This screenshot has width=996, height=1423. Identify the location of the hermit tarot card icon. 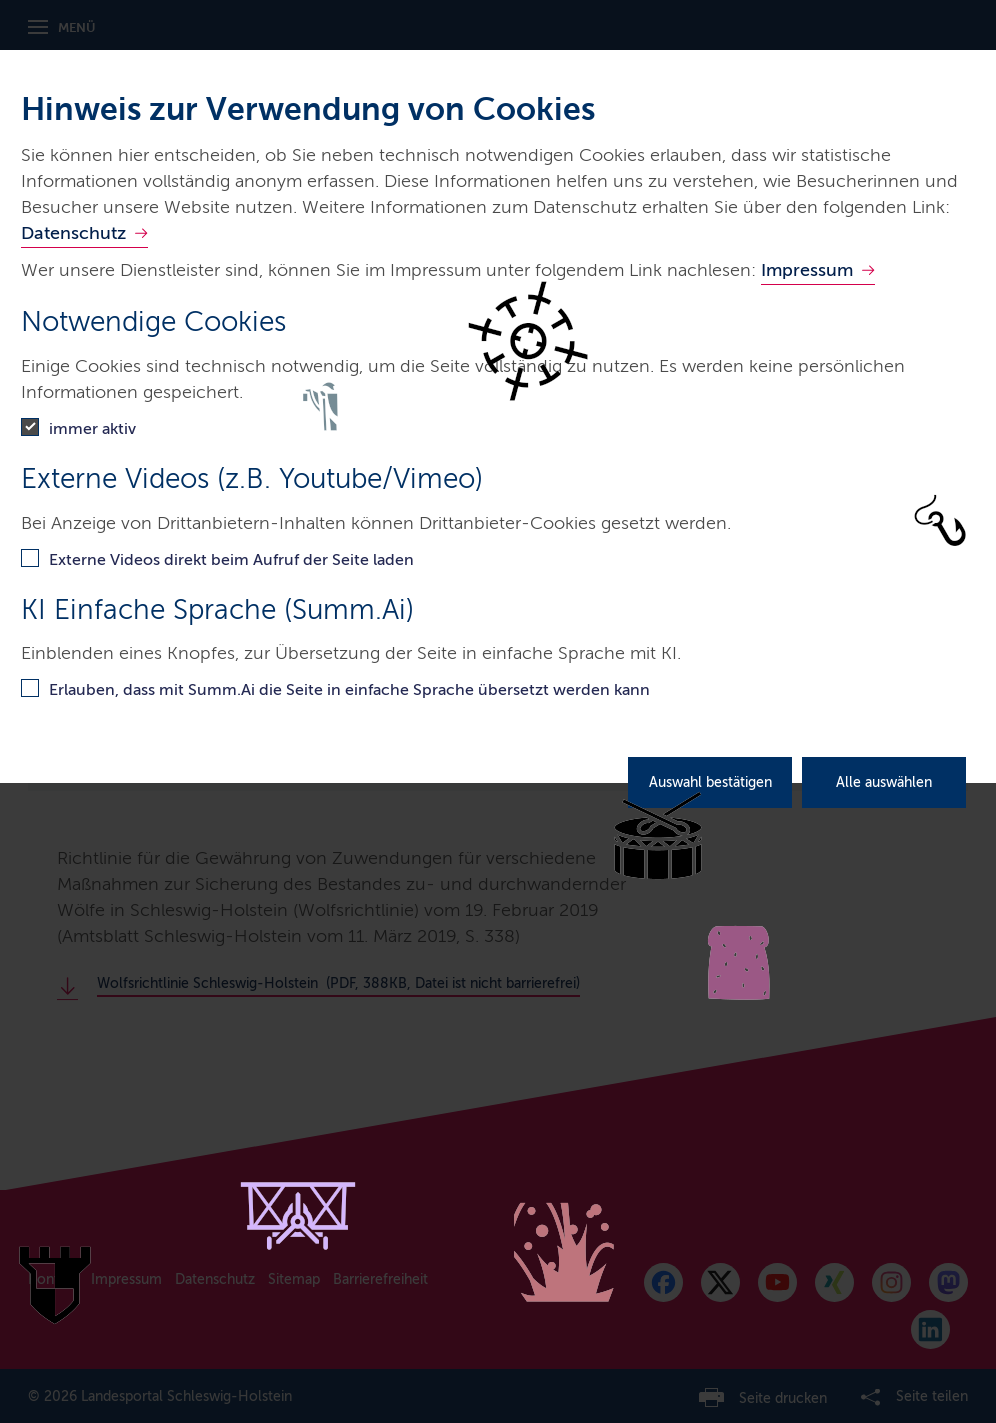
(322, 406).